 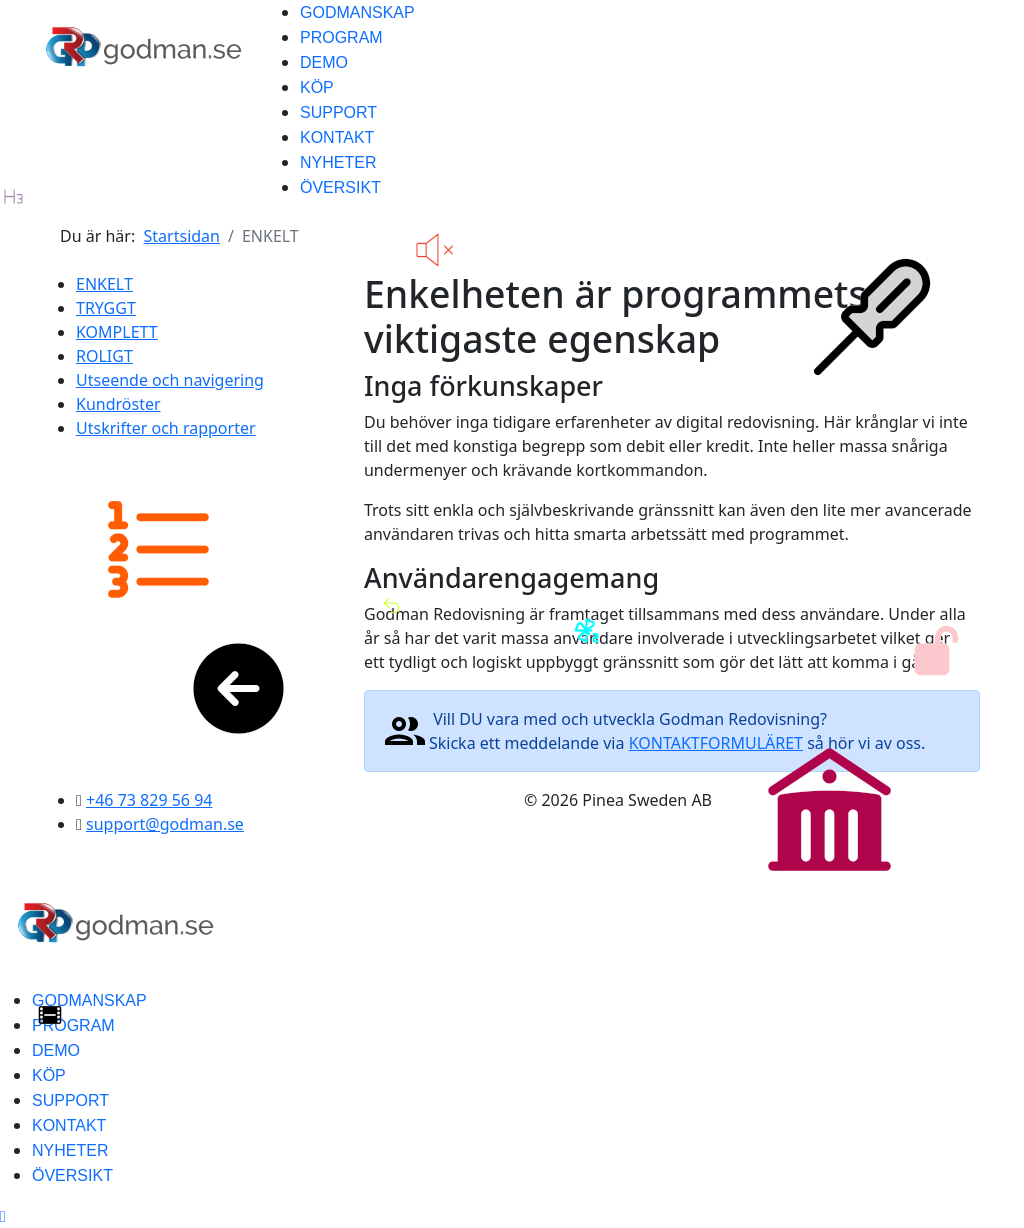 What do you see at coordinates (434, 250) in the screenshot?
I see `mute audio or sound` at bounding box center [434, 250].